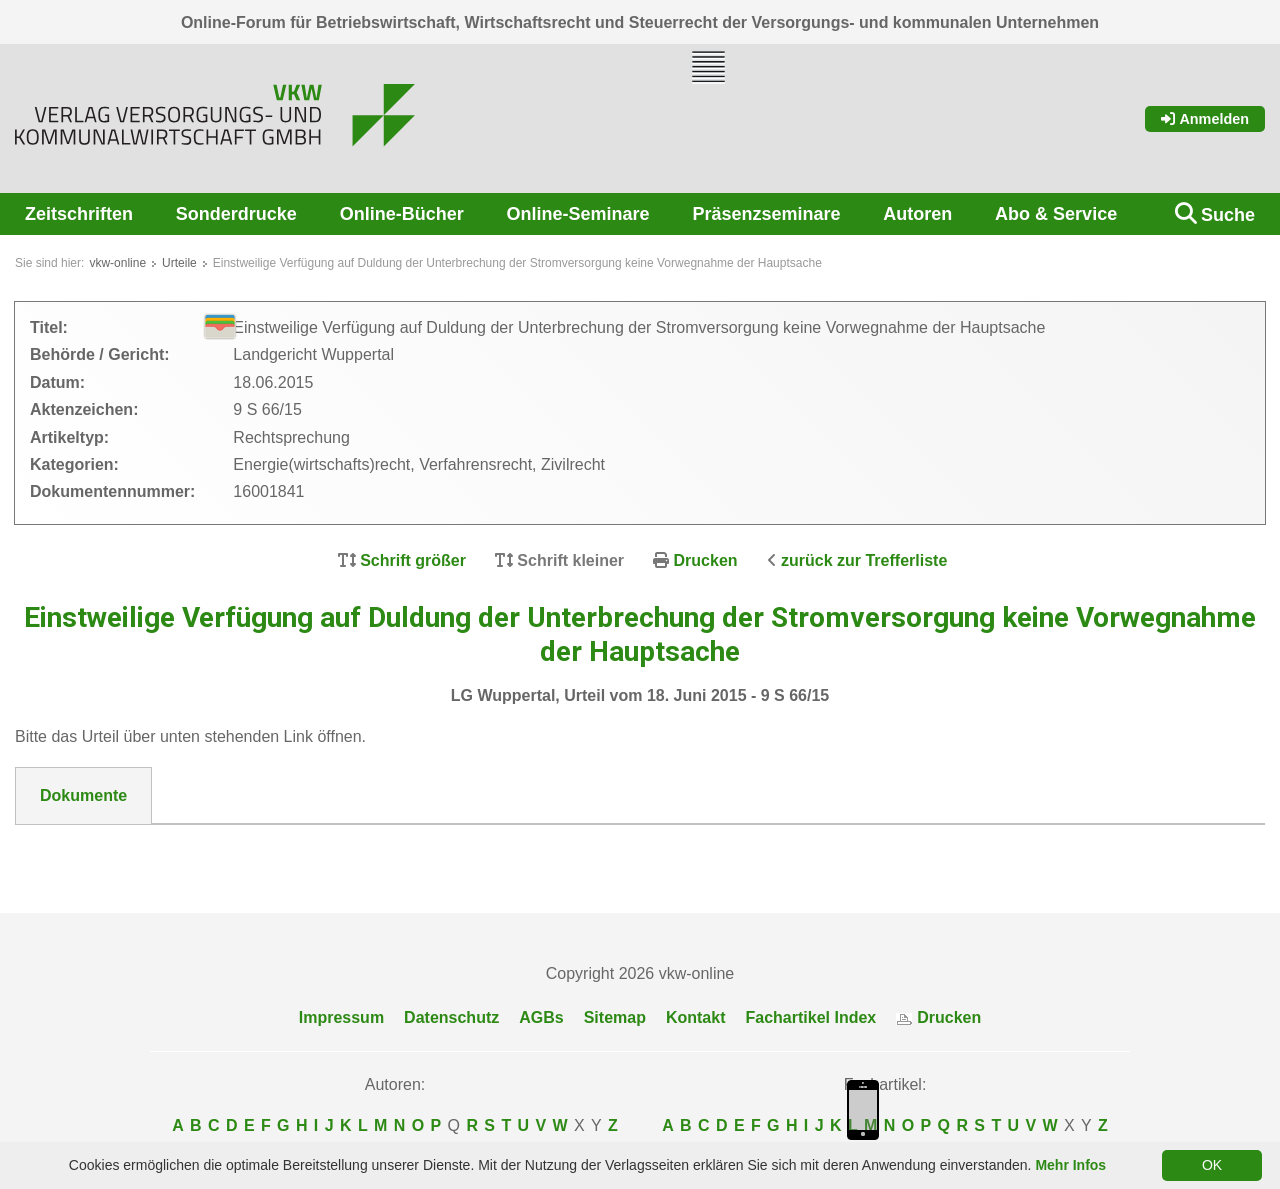 The image size is (1280, 1189). I want to click on access wallet settings and preferences, so click(220, 326).